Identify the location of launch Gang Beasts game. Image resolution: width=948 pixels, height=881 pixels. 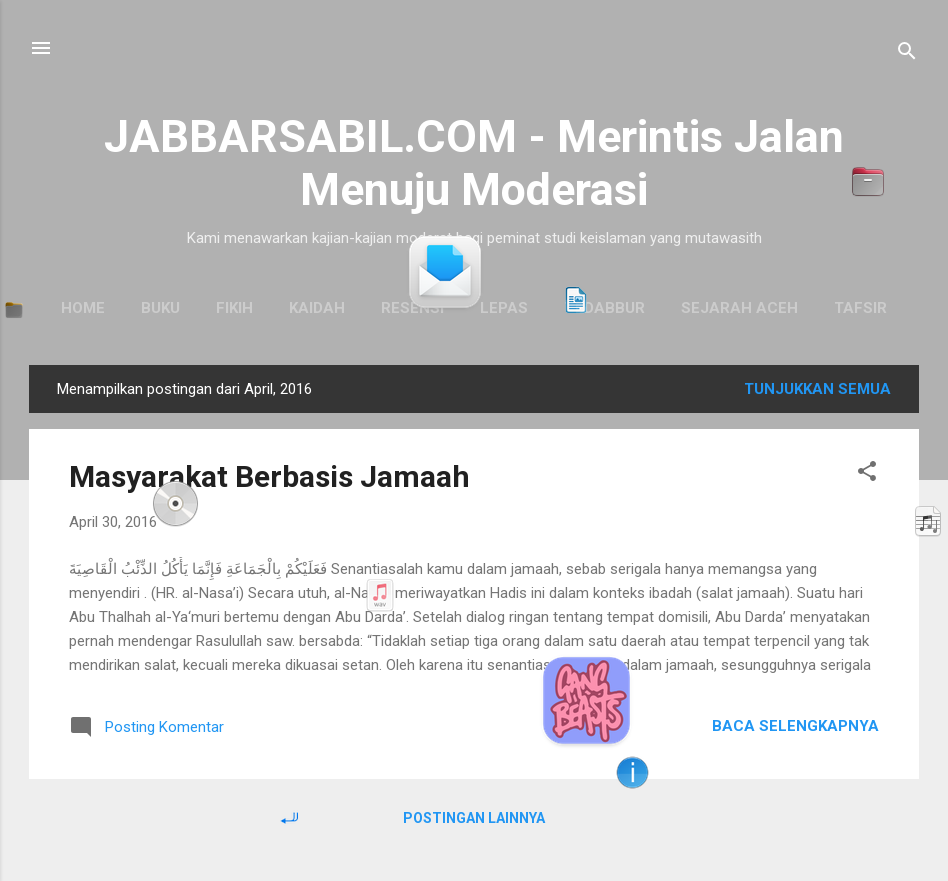
(586, 700).